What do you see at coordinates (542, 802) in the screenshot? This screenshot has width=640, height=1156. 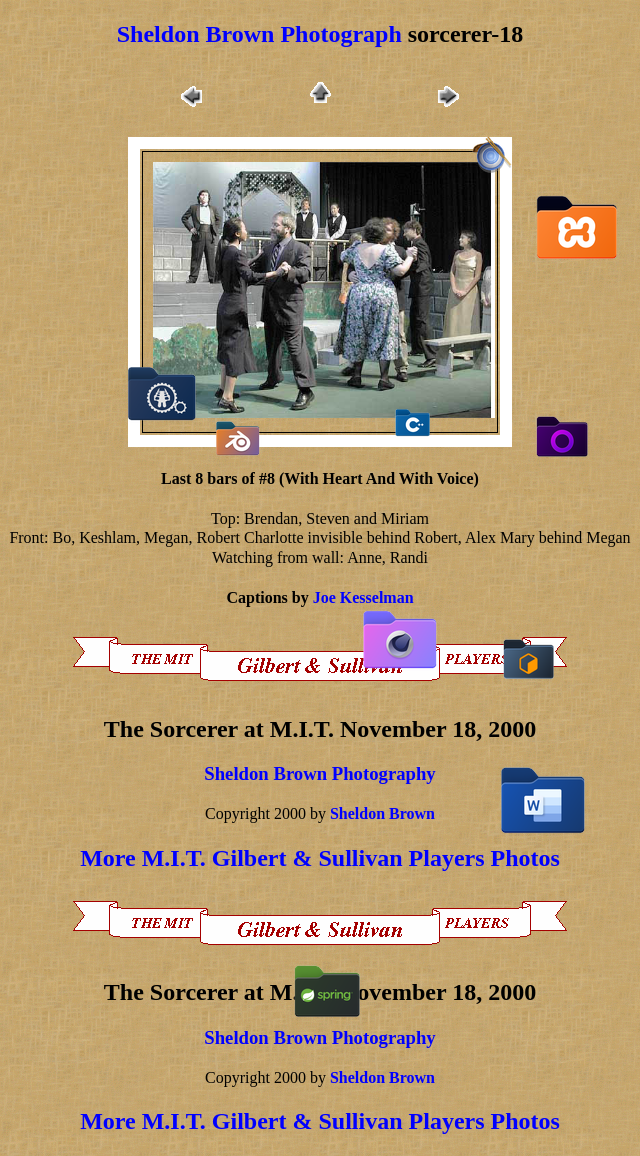 I see `open folder containing Microsoft Word documents` at bounding box center [542, 802].